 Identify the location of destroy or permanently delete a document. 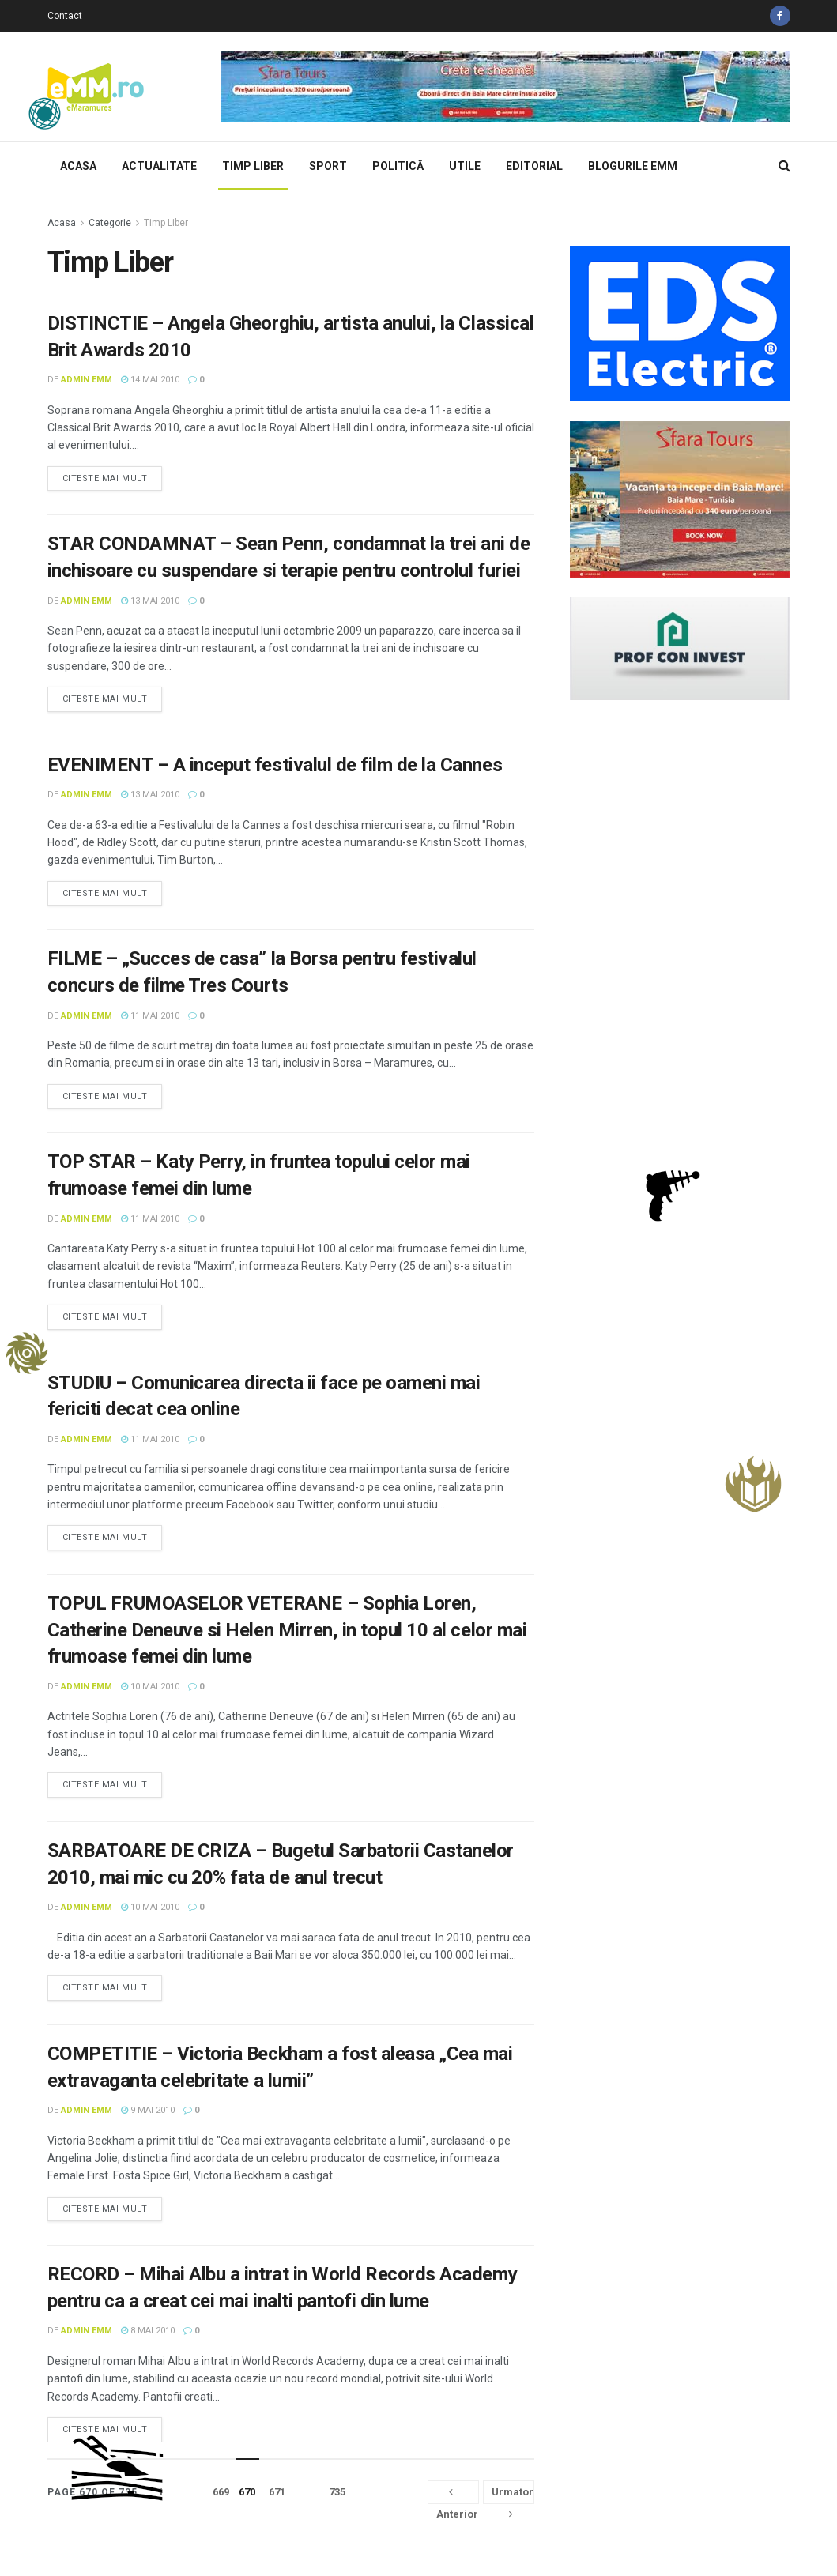
(753, 1484).